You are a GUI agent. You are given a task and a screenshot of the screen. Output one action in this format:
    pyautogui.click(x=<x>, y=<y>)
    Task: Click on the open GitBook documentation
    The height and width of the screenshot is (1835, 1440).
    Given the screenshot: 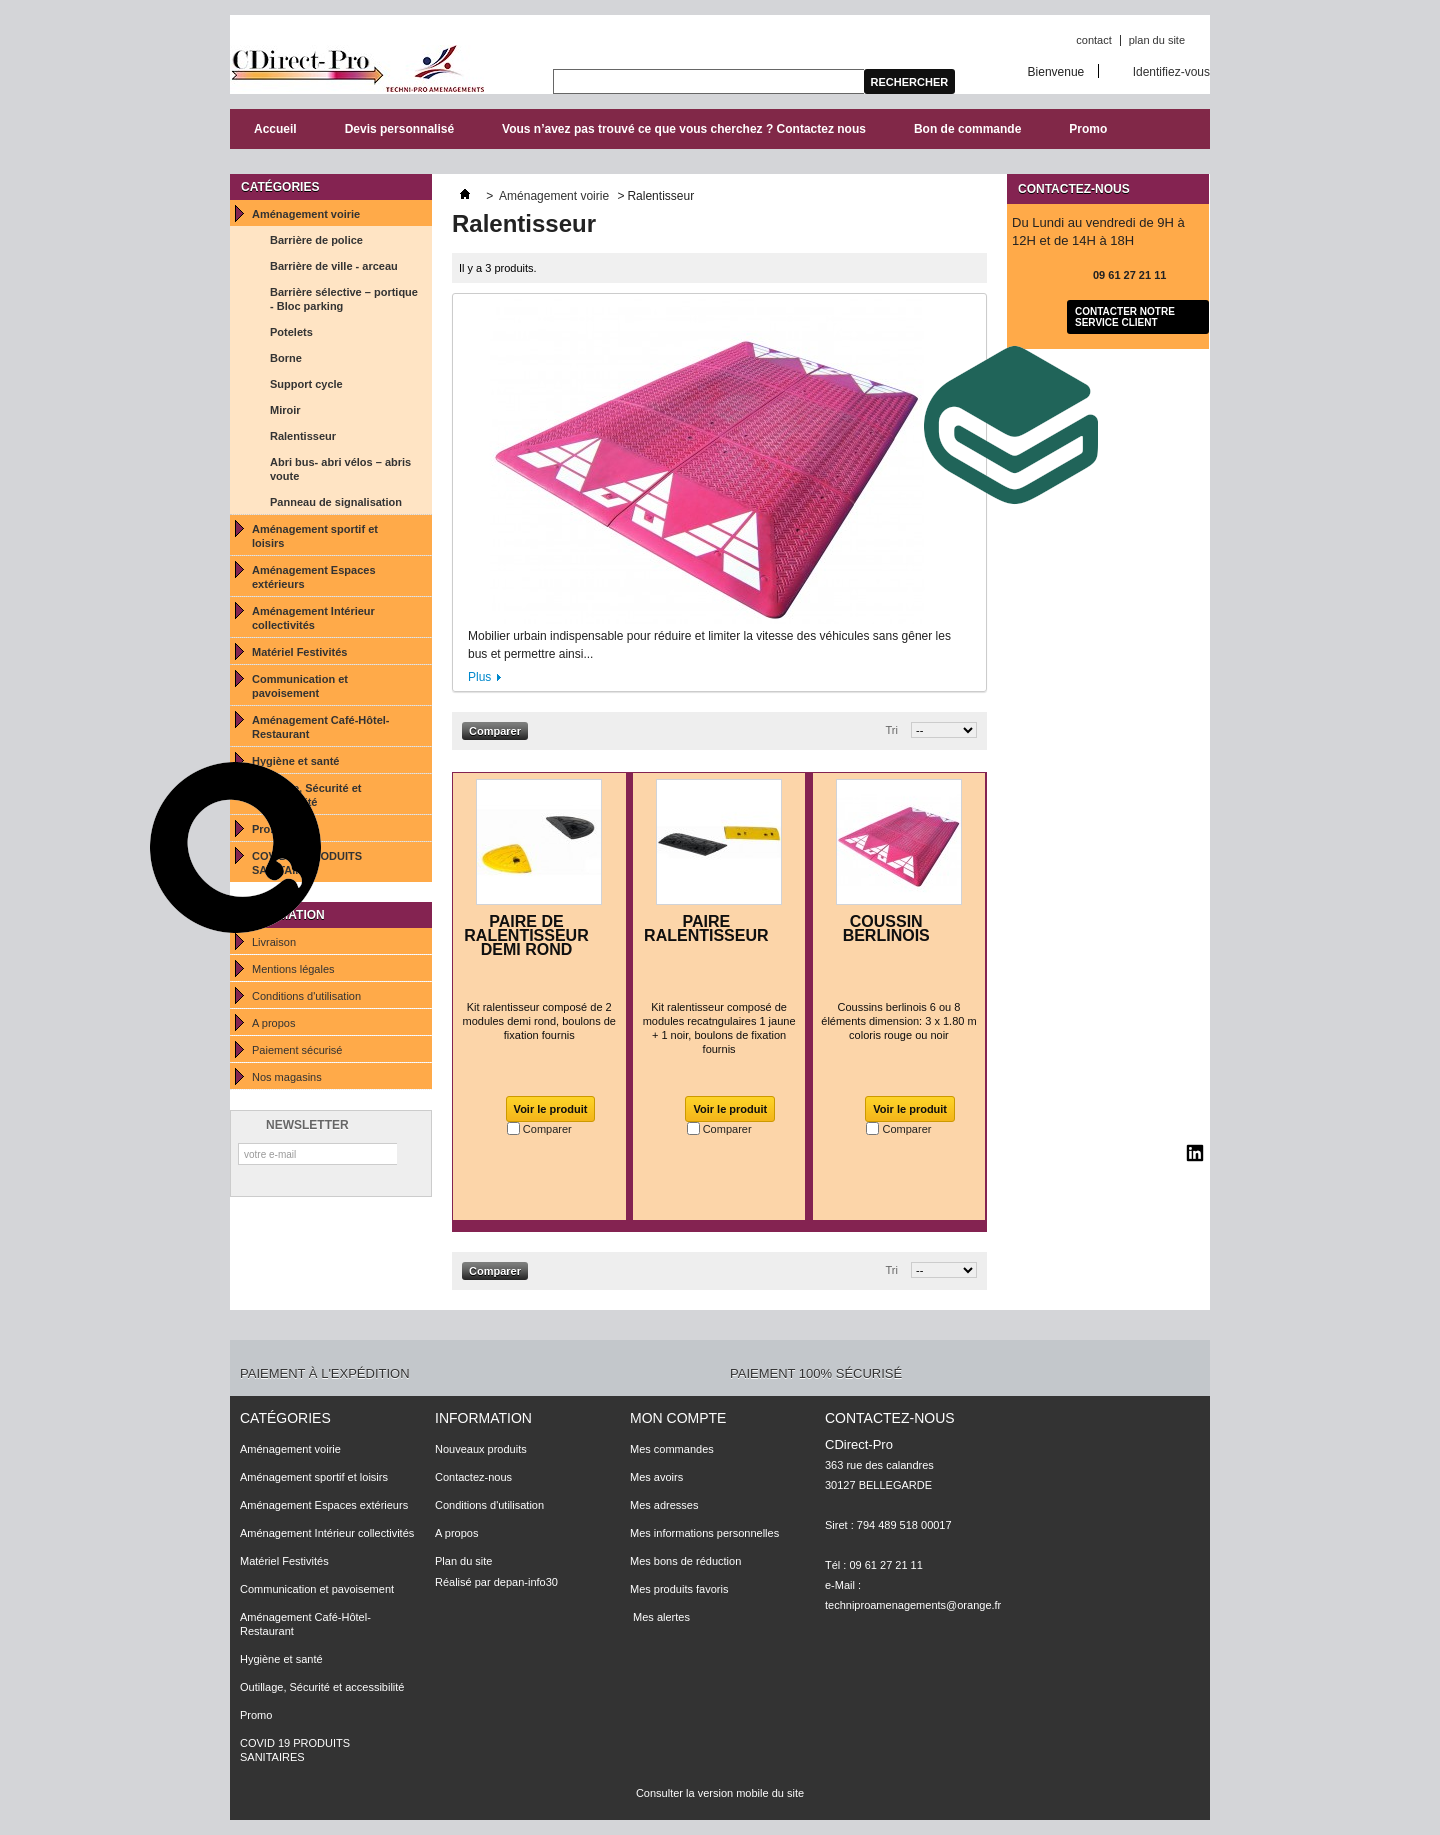 What is the action you would take?
    pyautogui.click(x=1011, y=425)
    